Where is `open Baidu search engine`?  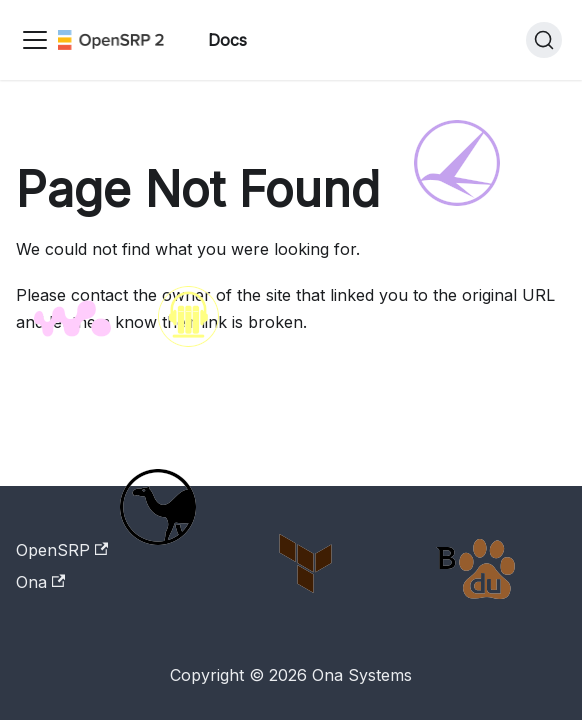 open Baidu search engine is located at coordinates (487, 569).